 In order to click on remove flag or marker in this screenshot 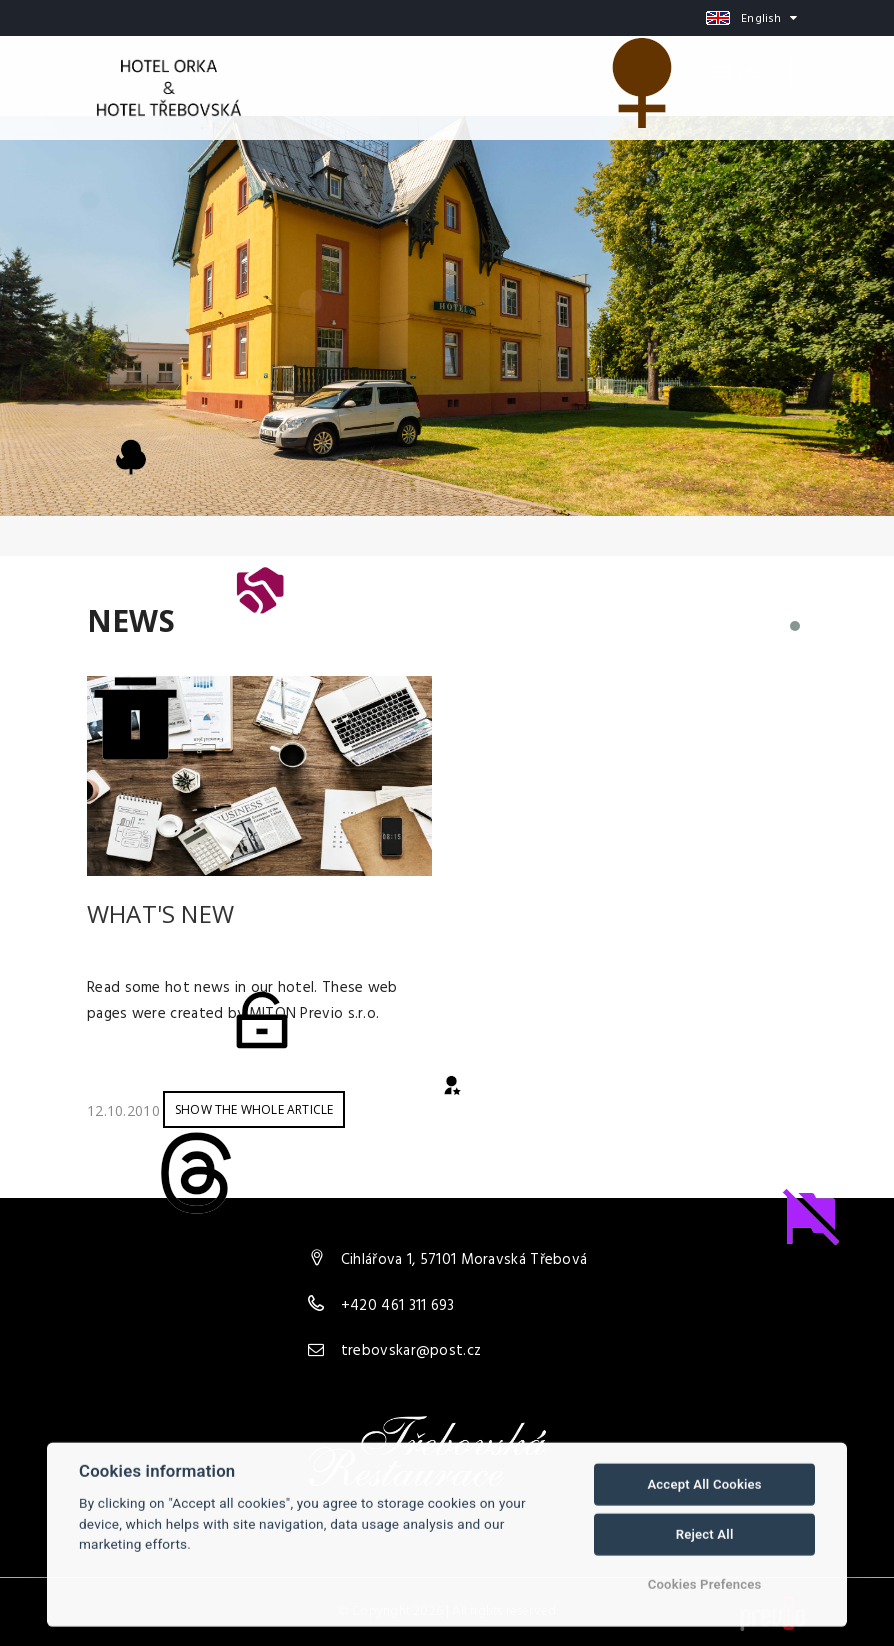, I will do `click(811, 1217)`.